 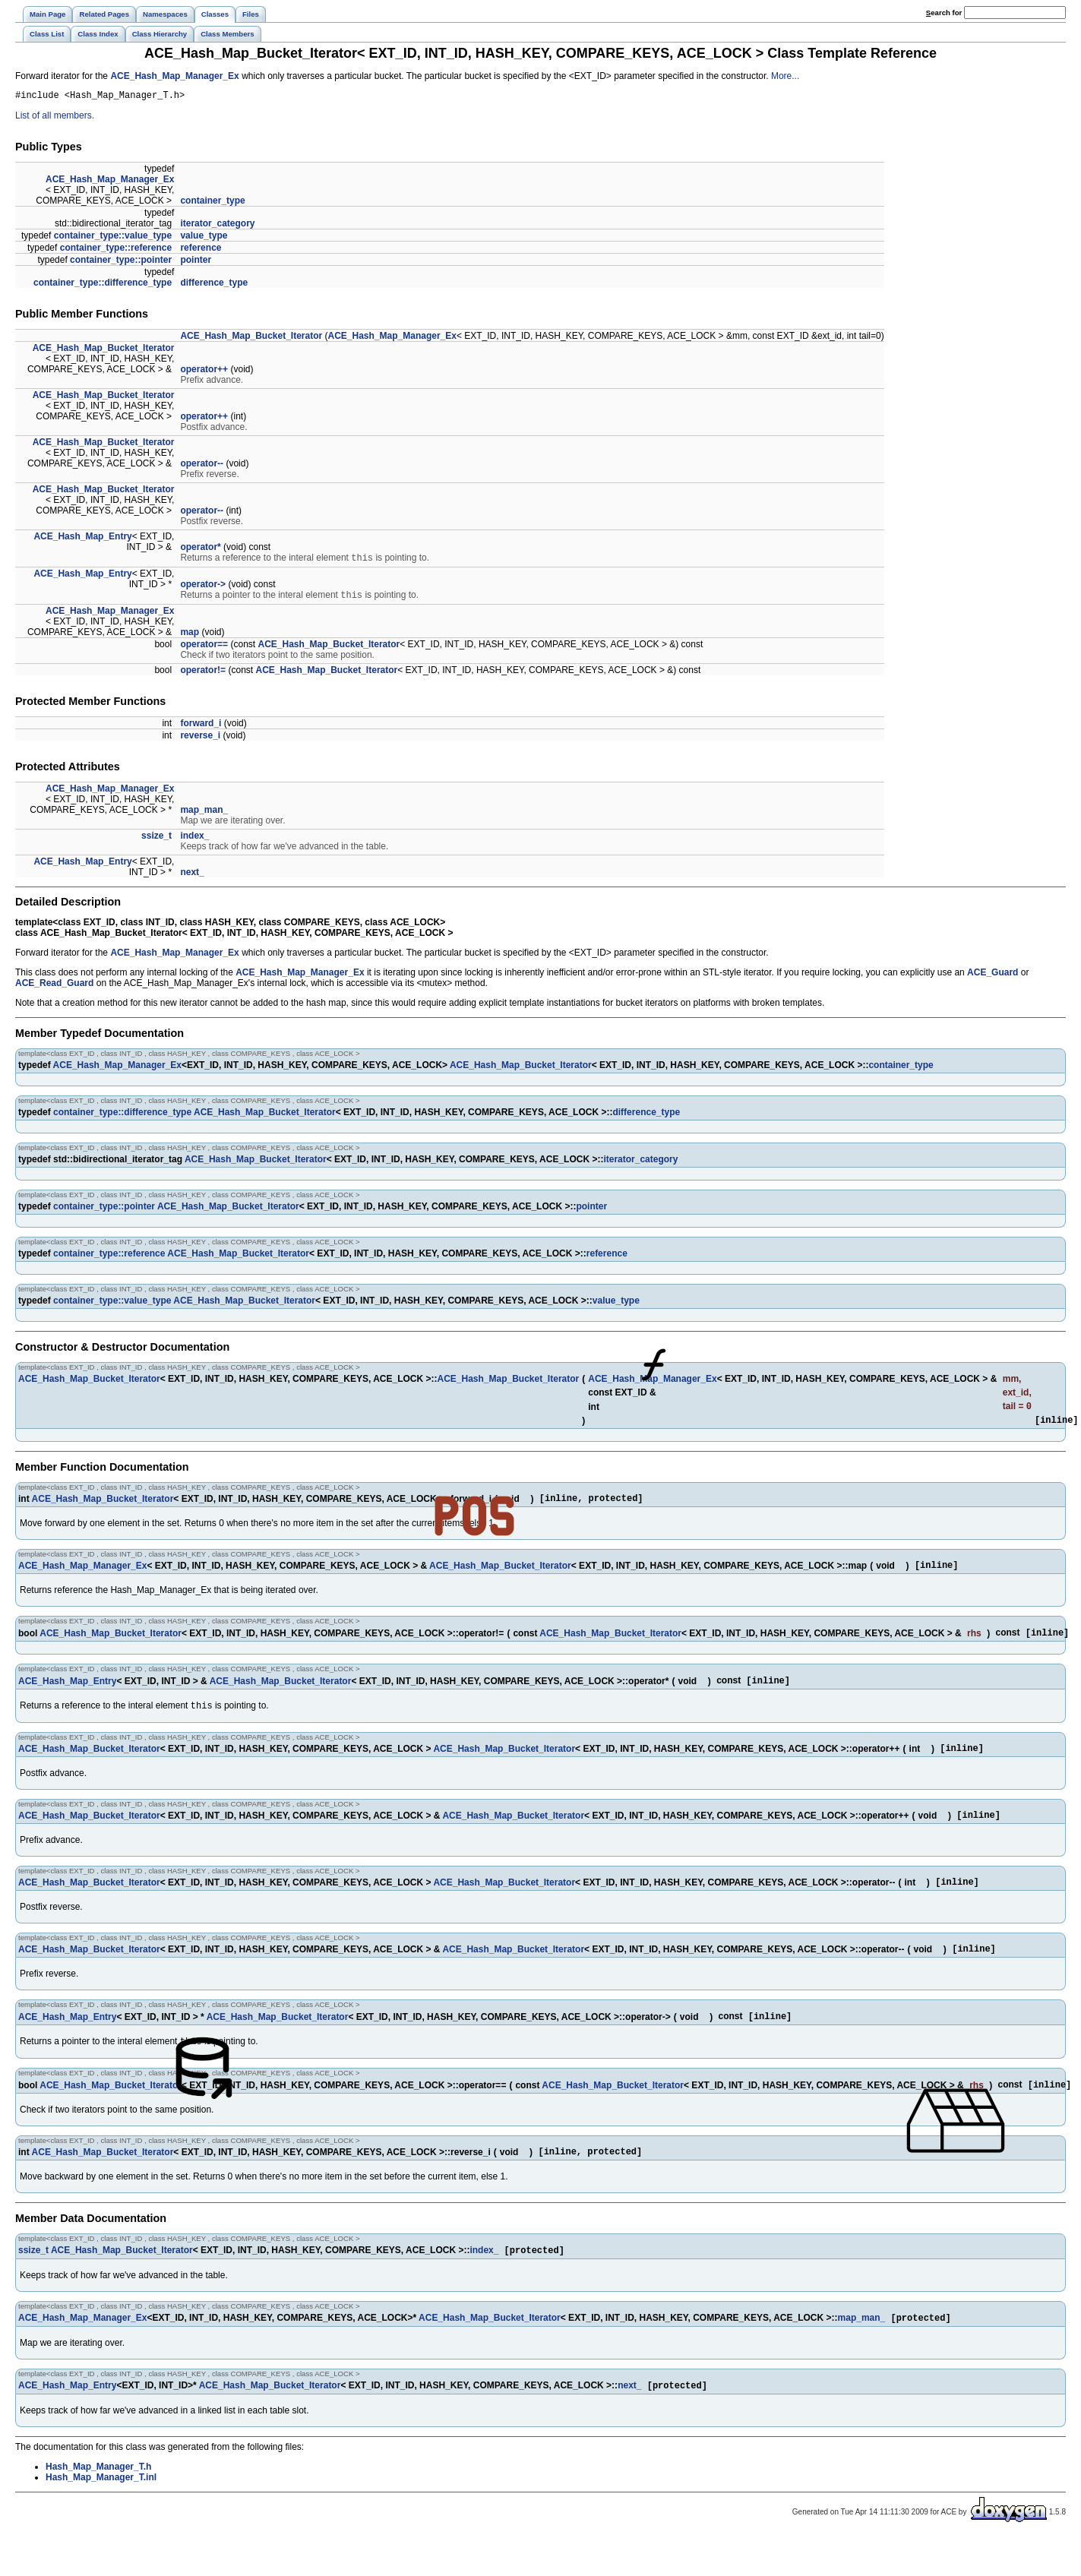 I want to click on indicates florin currency or Dutch guilder symbol, so click(x=653, y=1364).